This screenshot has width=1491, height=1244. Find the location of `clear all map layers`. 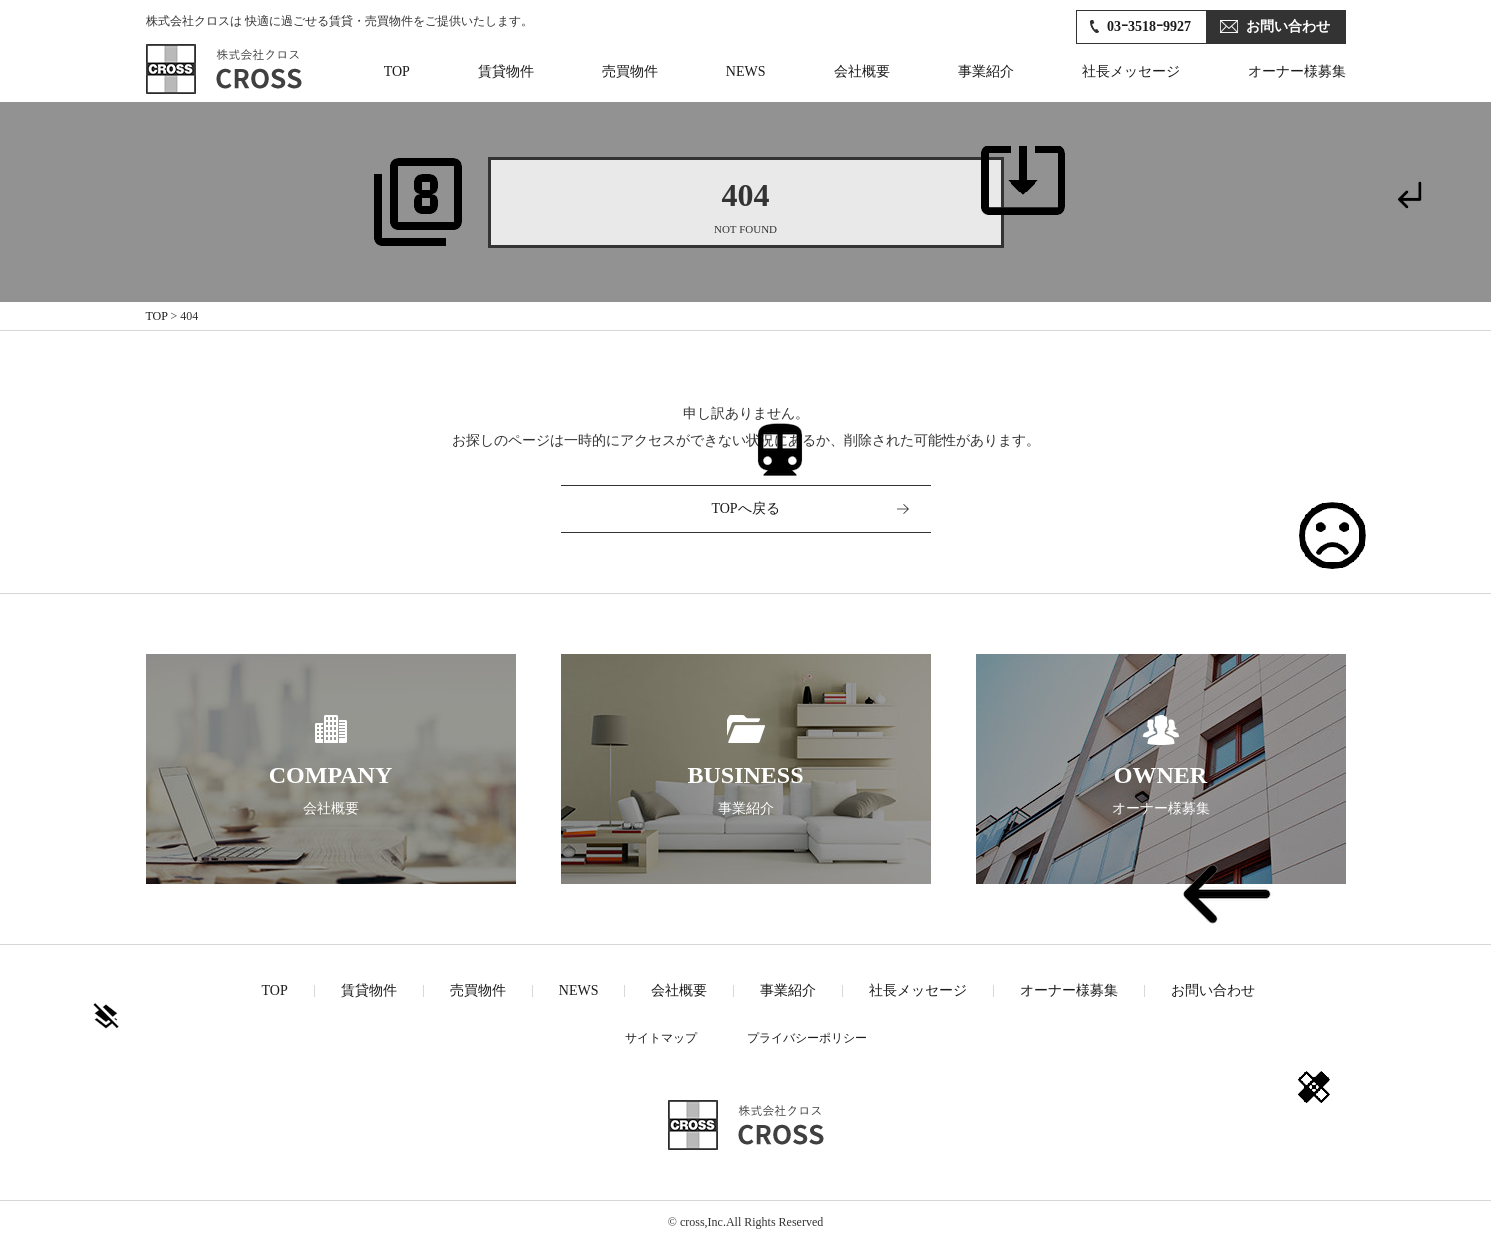

clear all map layers is located at coordinates (106, 1017).